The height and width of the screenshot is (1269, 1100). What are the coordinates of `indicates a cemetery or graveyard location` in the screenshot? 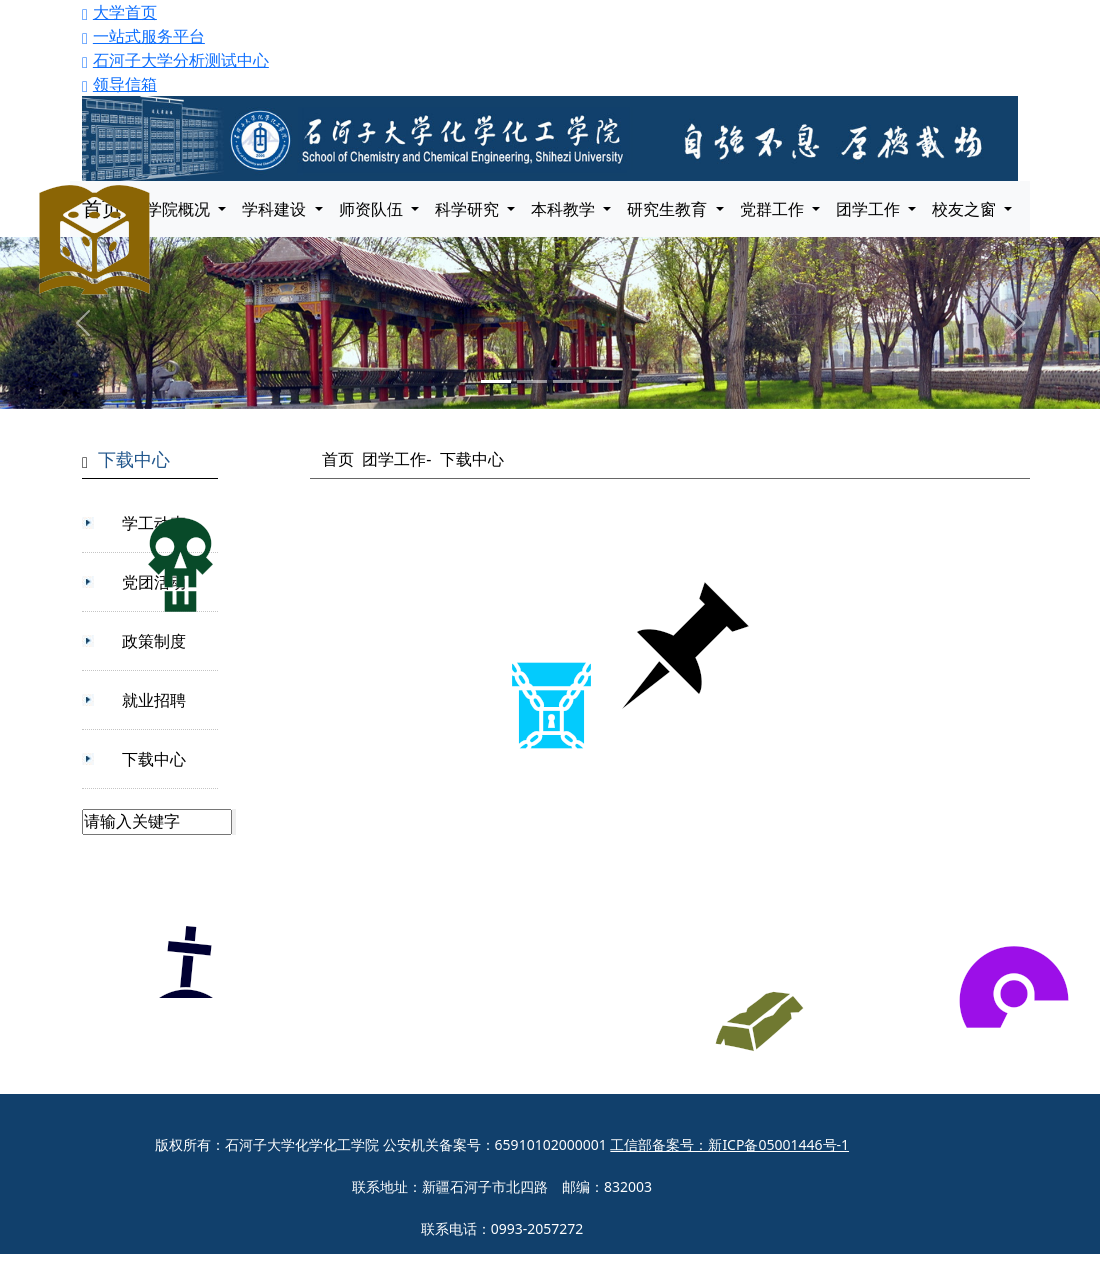 It's located at (186, 962).